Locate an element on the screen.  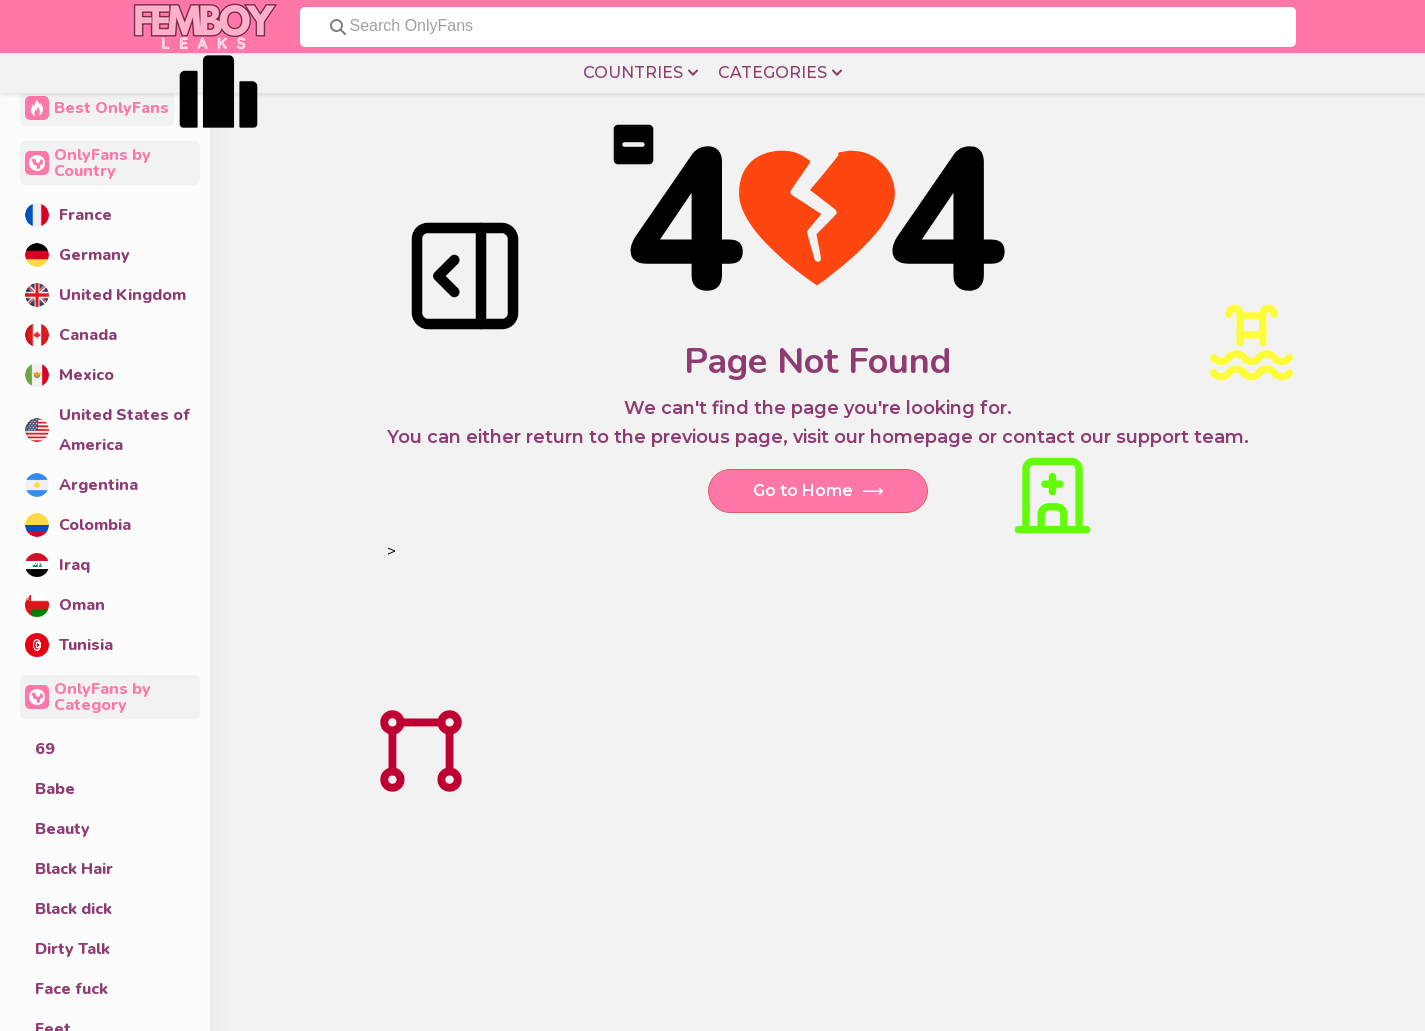
view leaderboard or rankings is located at coordinates (218, 91).